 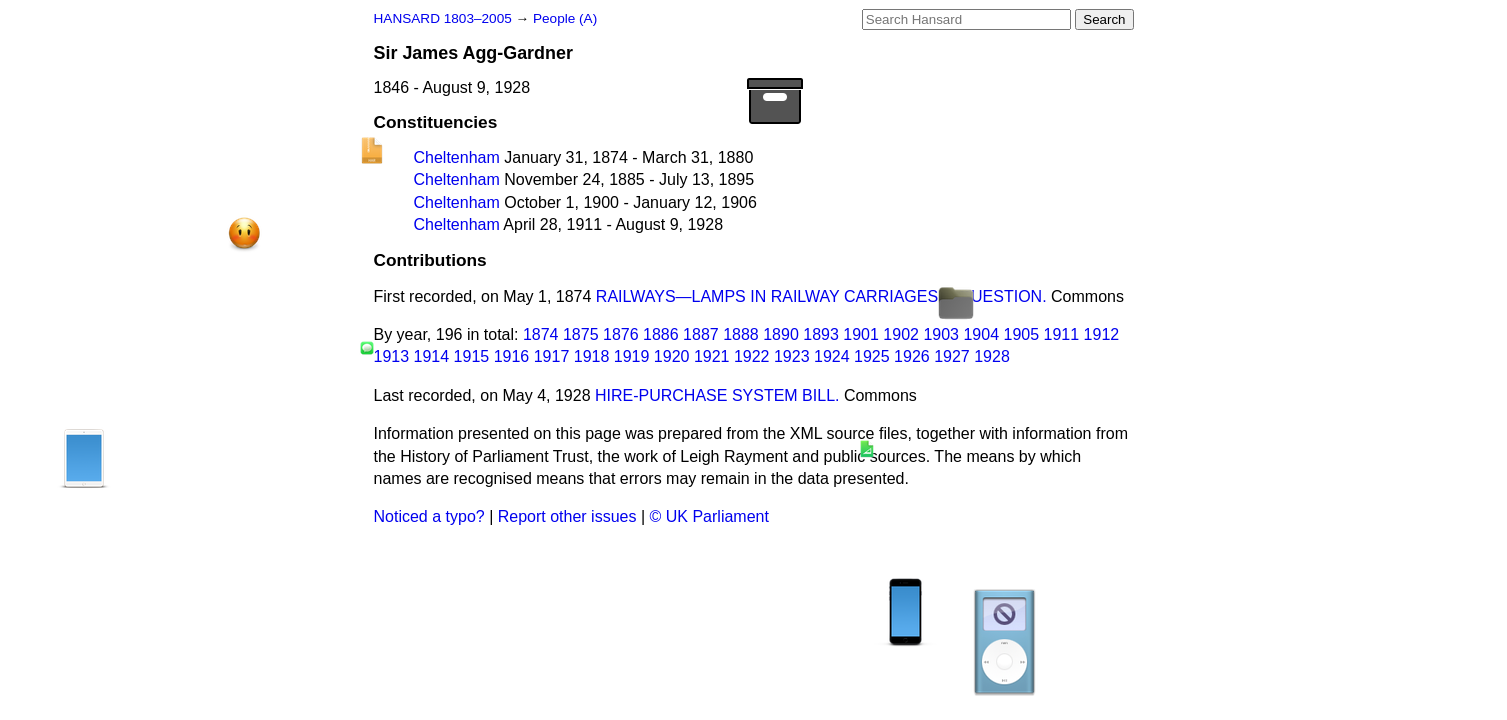 I want to click on open a UI designer or interface builder file, so click(x=887, y=449).